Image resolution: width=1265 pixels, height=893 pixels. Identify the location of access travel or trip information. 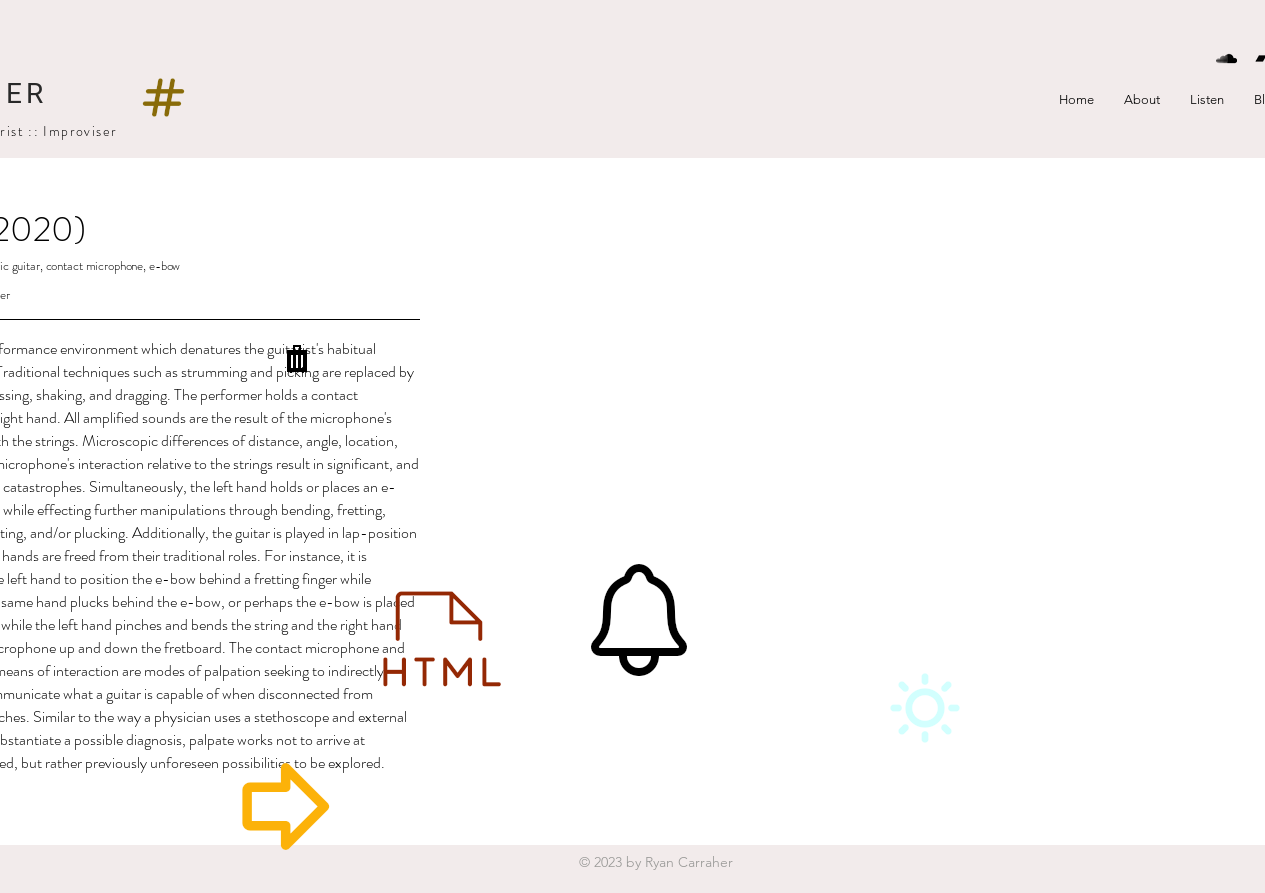
(297, 359).